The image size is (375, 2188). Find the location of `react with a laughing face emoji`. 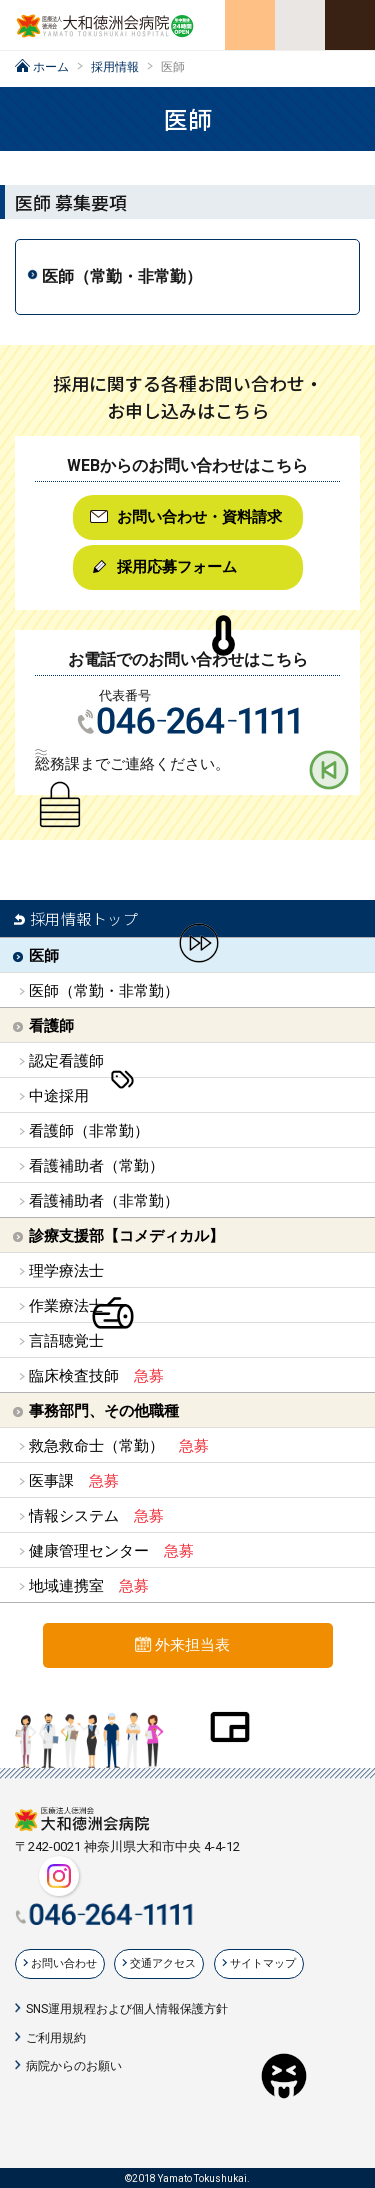

react with a laughing face emoji is located at coordinates (284, 2076).